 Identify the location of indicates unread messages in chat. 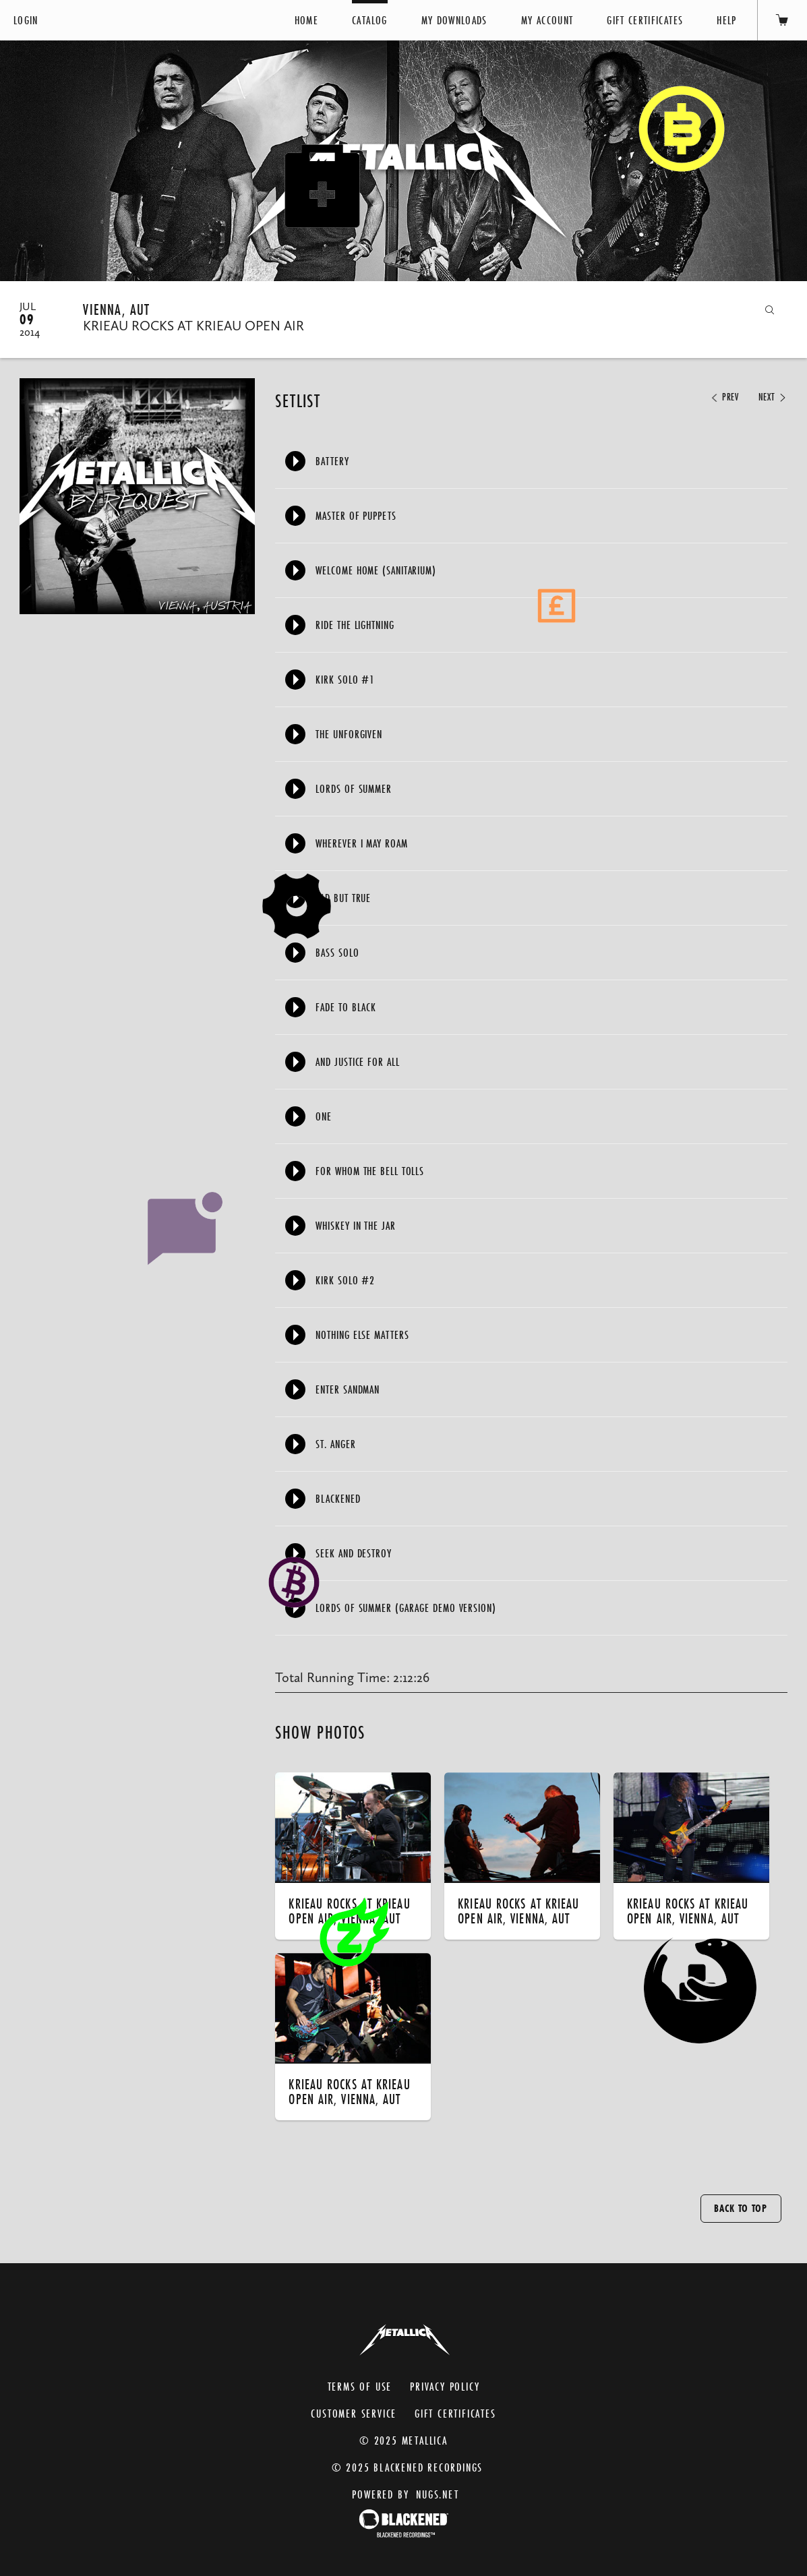
(181, 1229).